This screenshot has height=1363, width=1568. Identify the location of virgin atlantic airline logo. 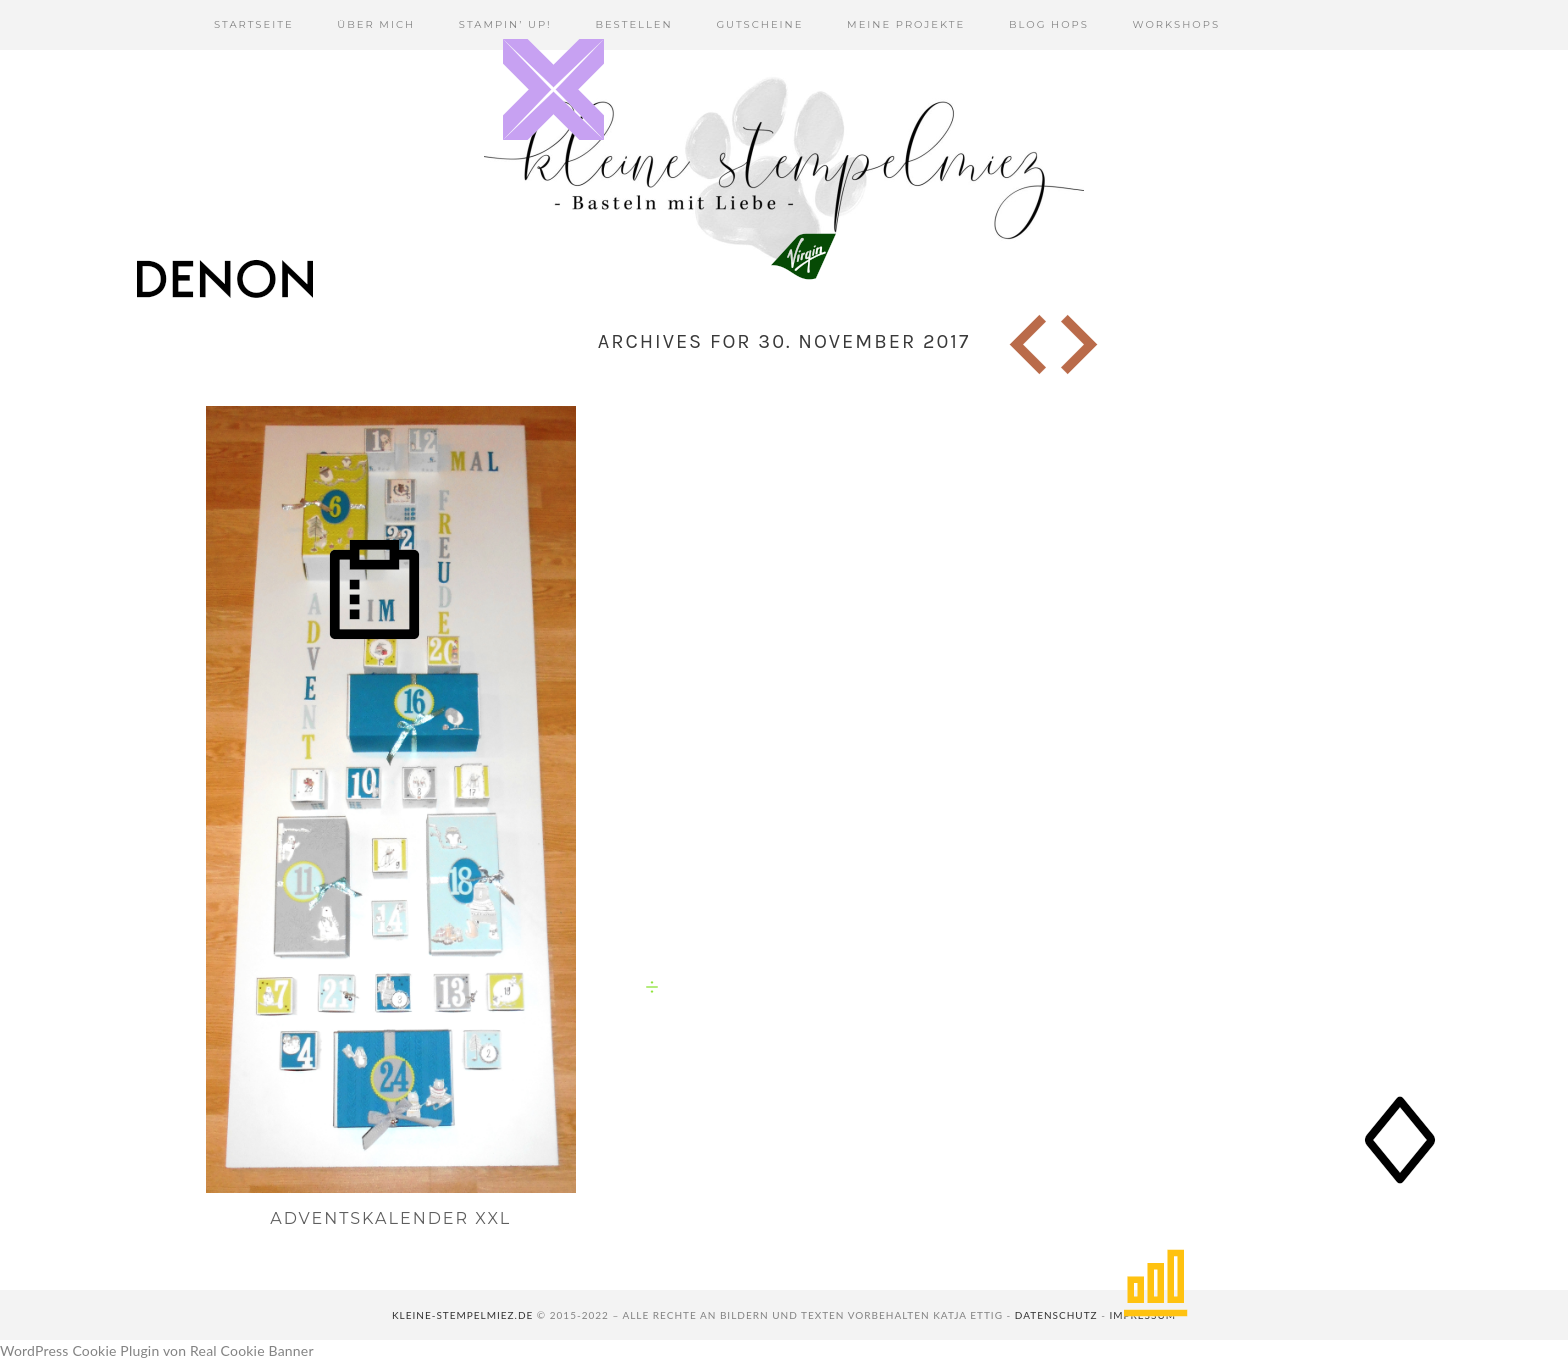
(803, 256).